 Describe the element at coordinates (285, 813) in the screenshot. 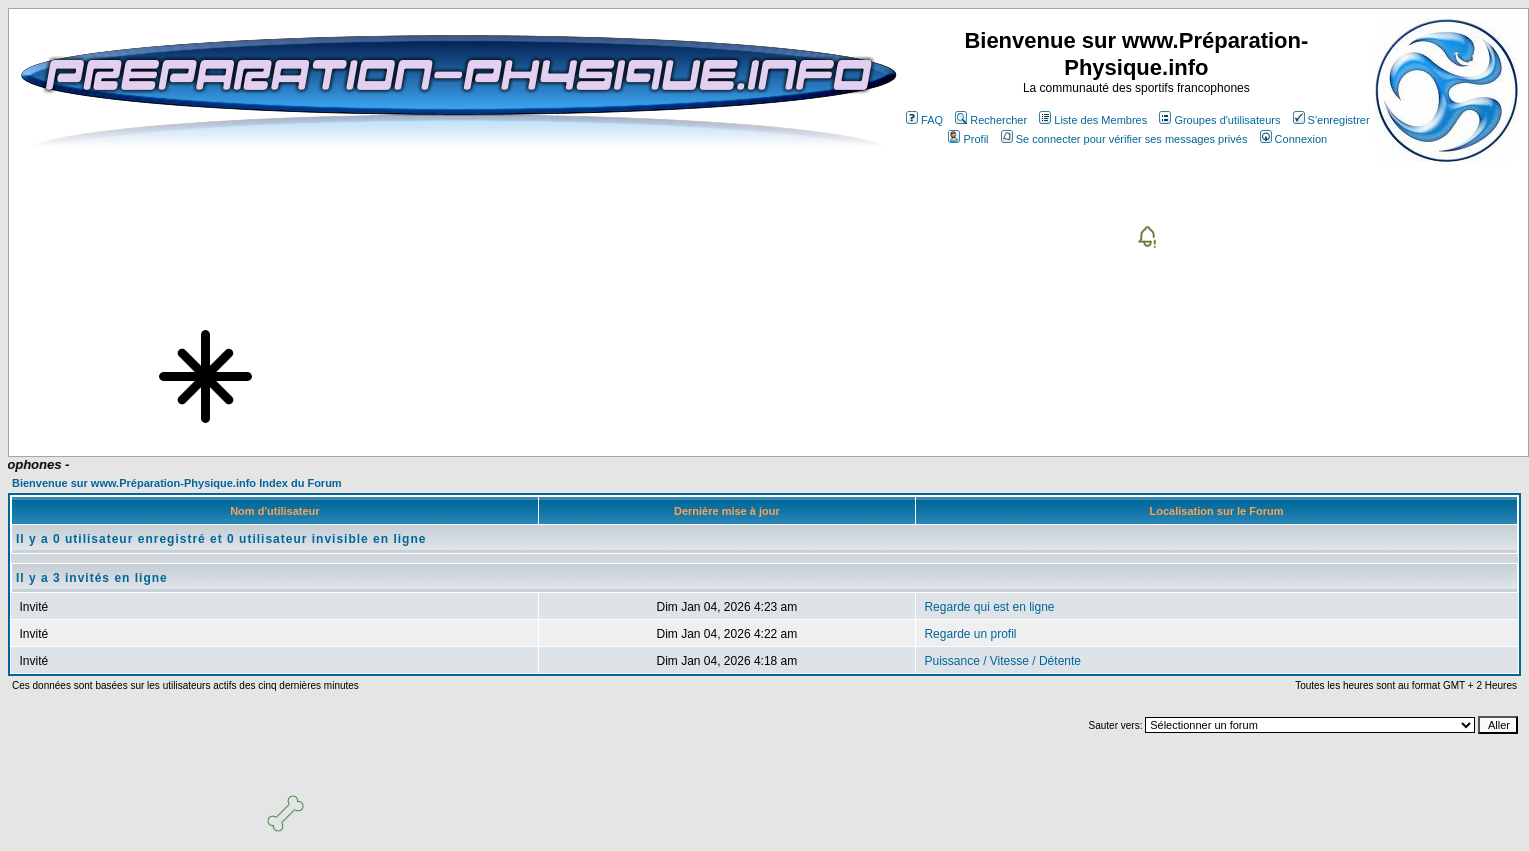

I see `access pet-related features or settings` at that location.